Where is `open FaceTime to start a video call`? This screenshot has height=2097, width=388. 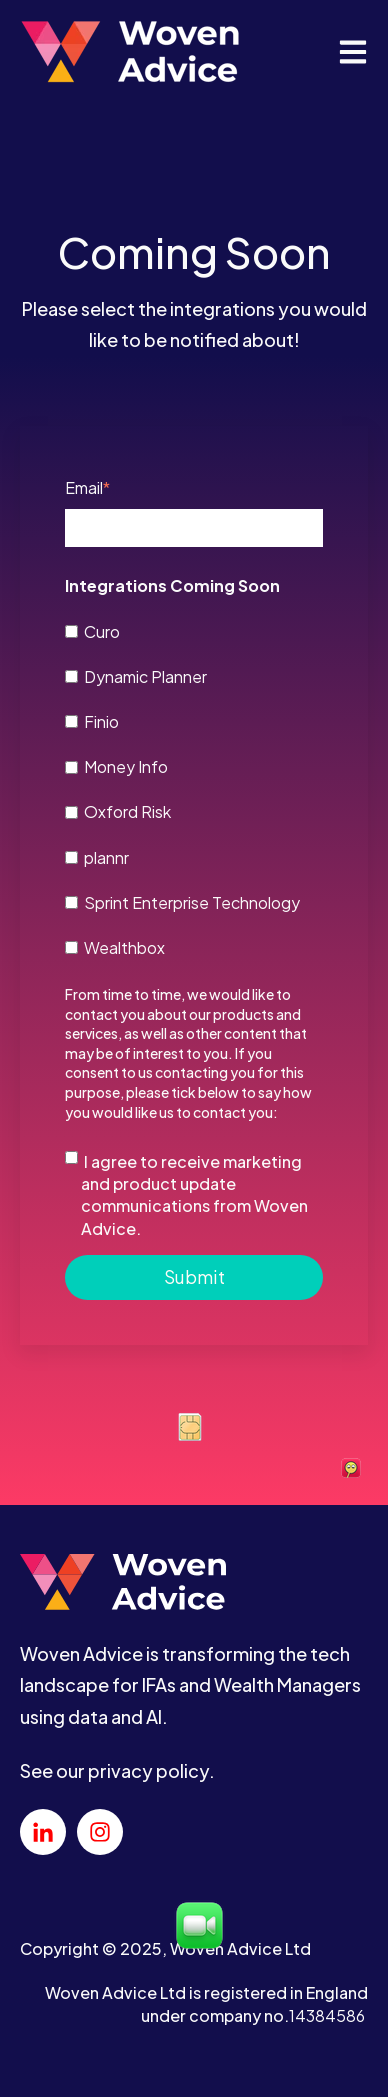 open FaceTime to start a video call is located at coordinates (199, 1925).